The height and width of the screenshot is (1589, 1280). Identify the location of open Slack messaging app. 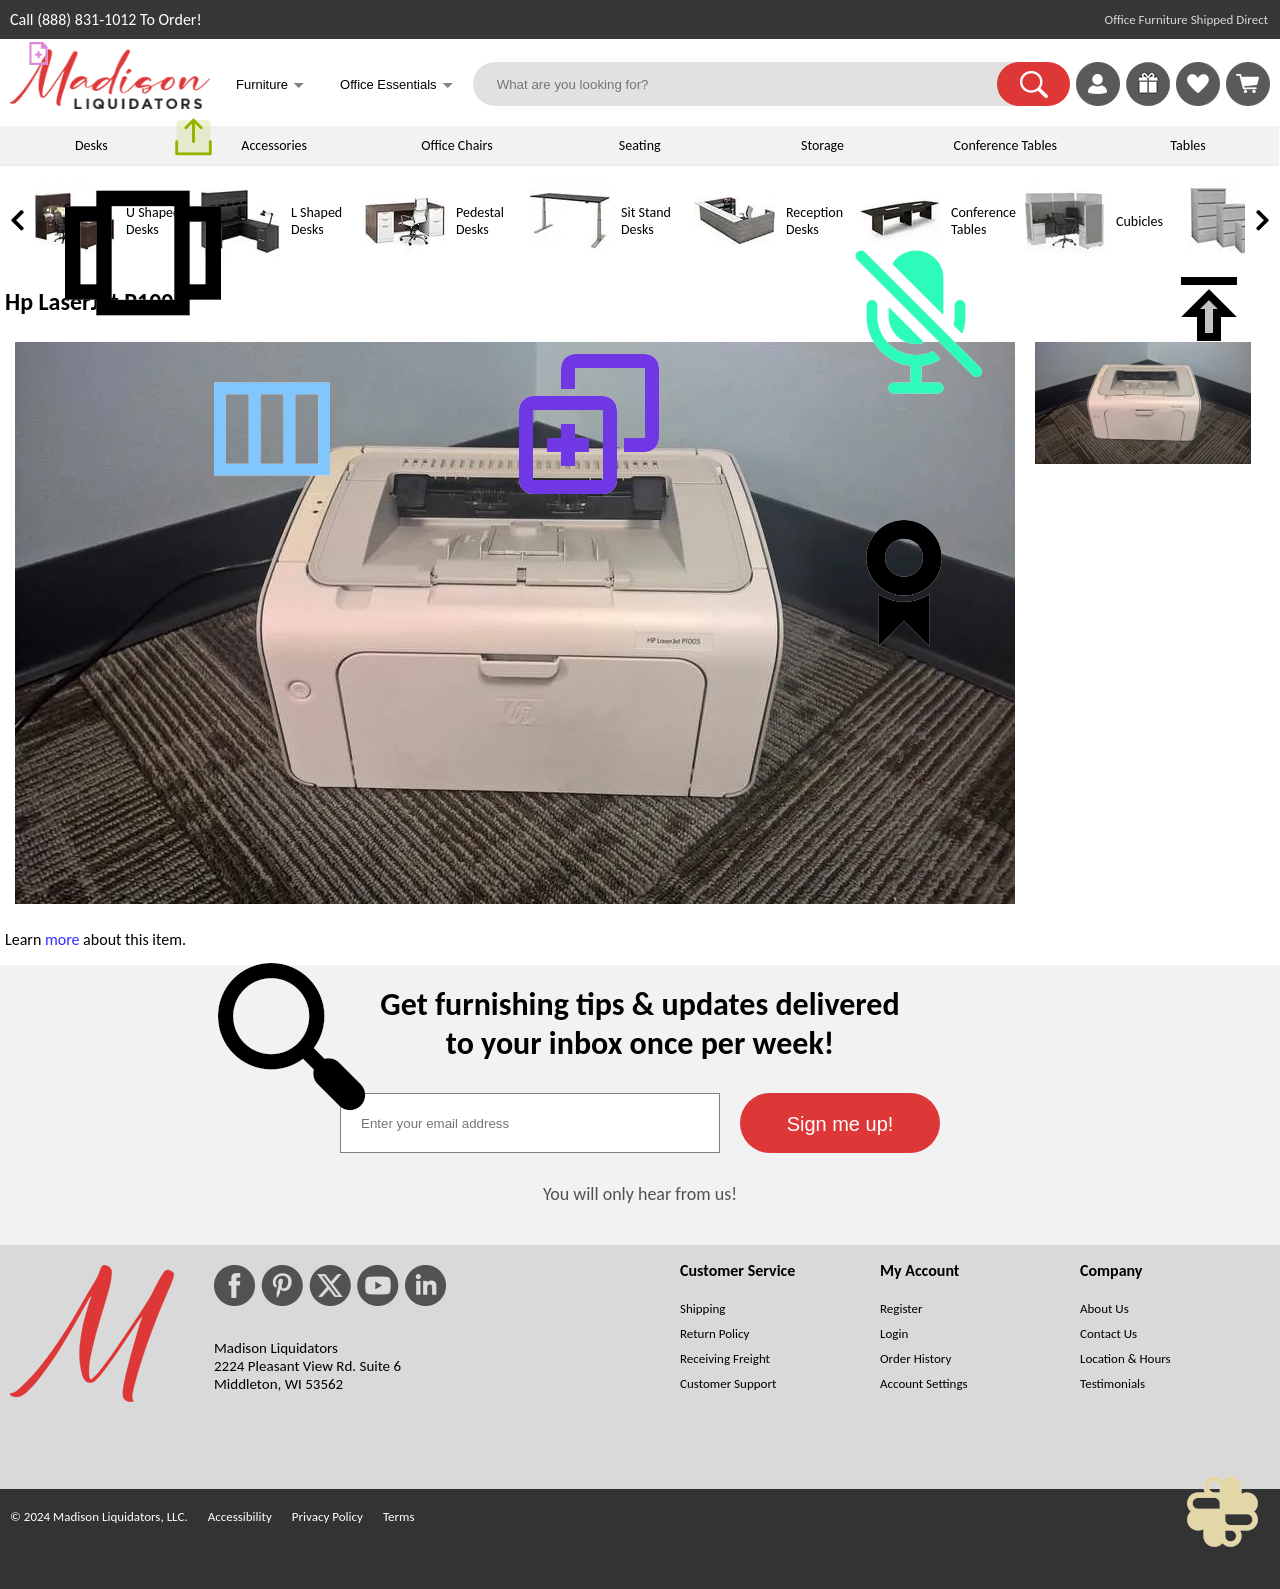
(1222, 1511).